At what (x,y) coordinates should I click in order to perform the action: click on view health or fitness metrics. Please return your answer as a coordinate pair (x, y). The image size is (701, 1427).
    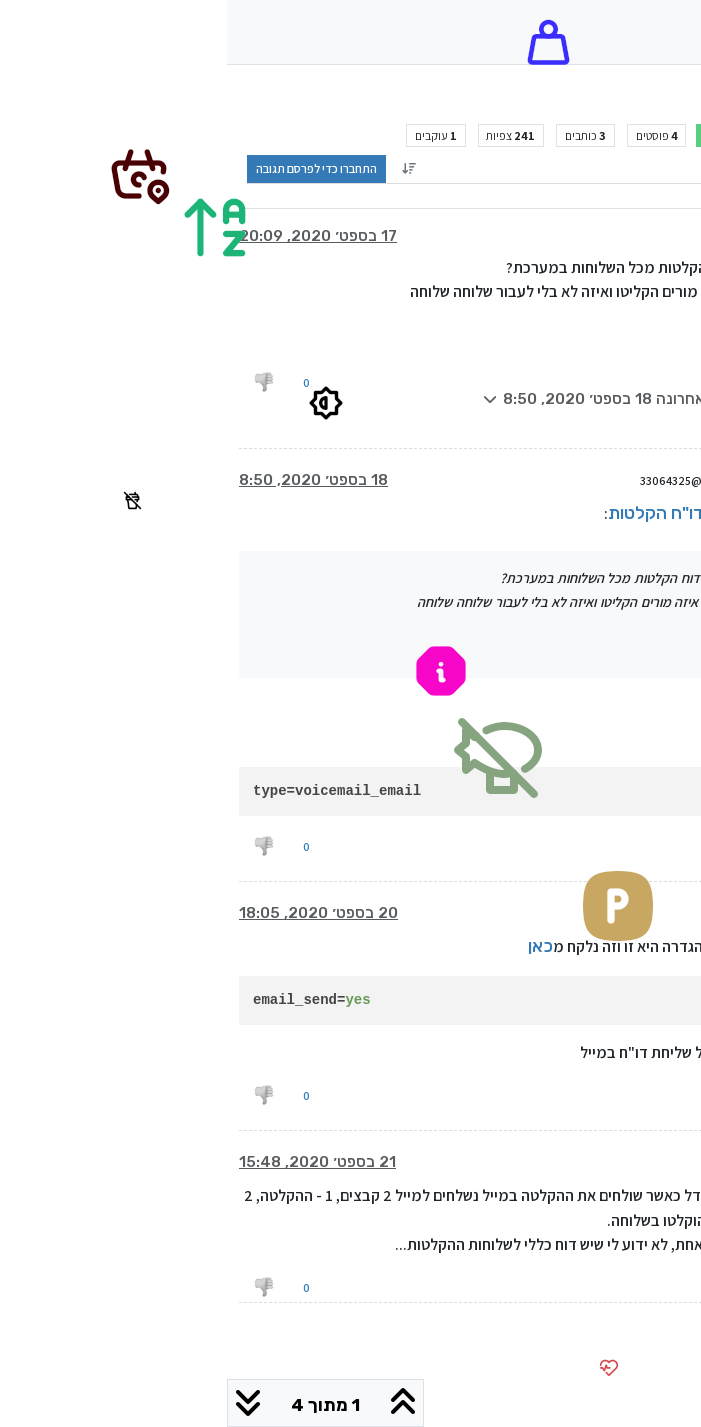
    Looking at the image, I should click on (609, 1367).